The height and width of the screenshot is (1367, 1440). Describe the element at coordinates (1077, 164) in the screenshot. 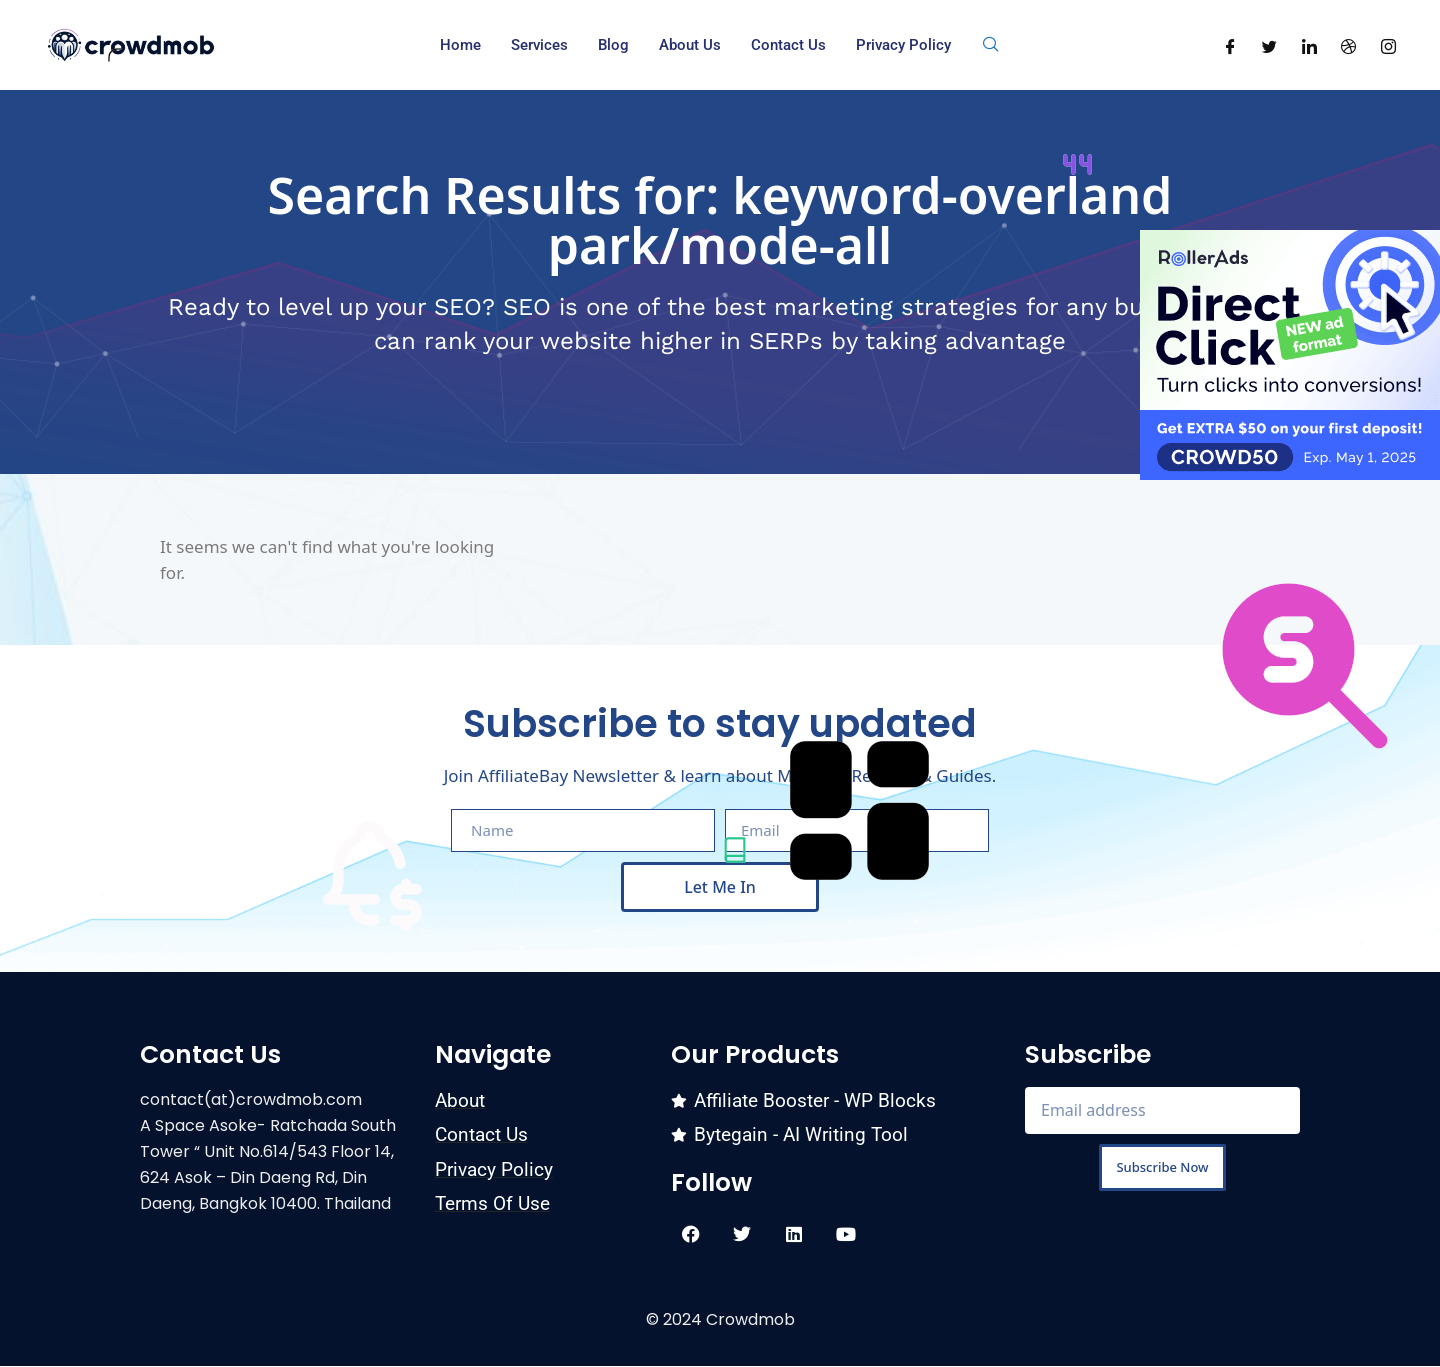

I see `indicates item number 44 in a list or sequence` at that location.